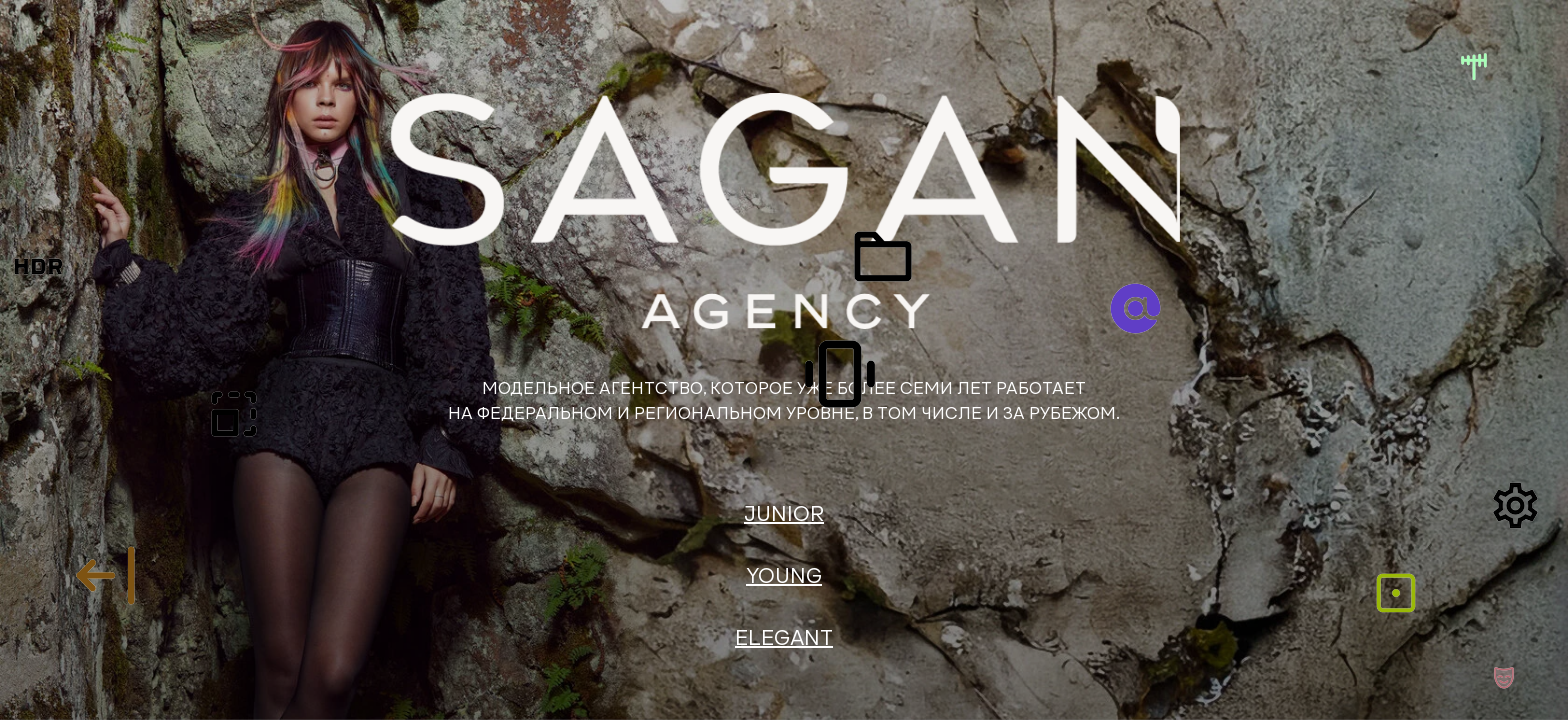 The image size is (1568, 720). What do you see at coordinates (1135, 308) in the screenshot?
I see `enter or view email address` at bounding box center [1135, 308].